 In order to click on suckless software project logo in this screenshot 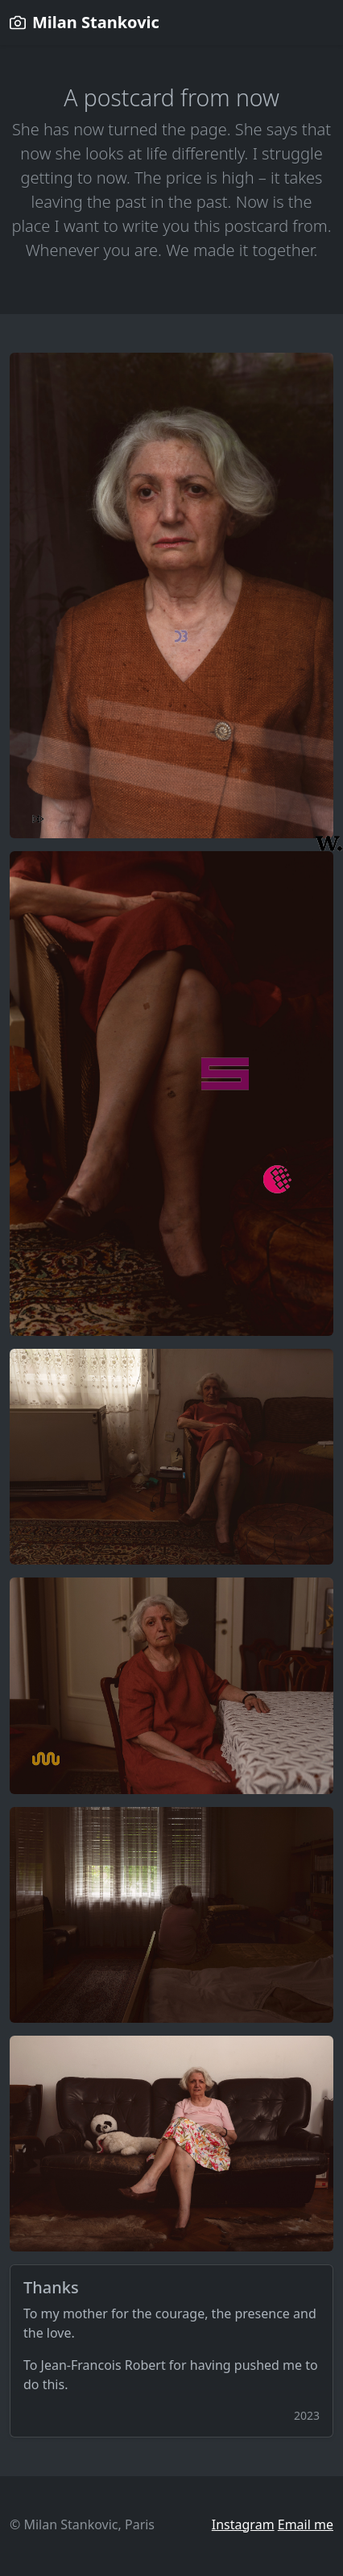, I will do `click(225, 1073)`.